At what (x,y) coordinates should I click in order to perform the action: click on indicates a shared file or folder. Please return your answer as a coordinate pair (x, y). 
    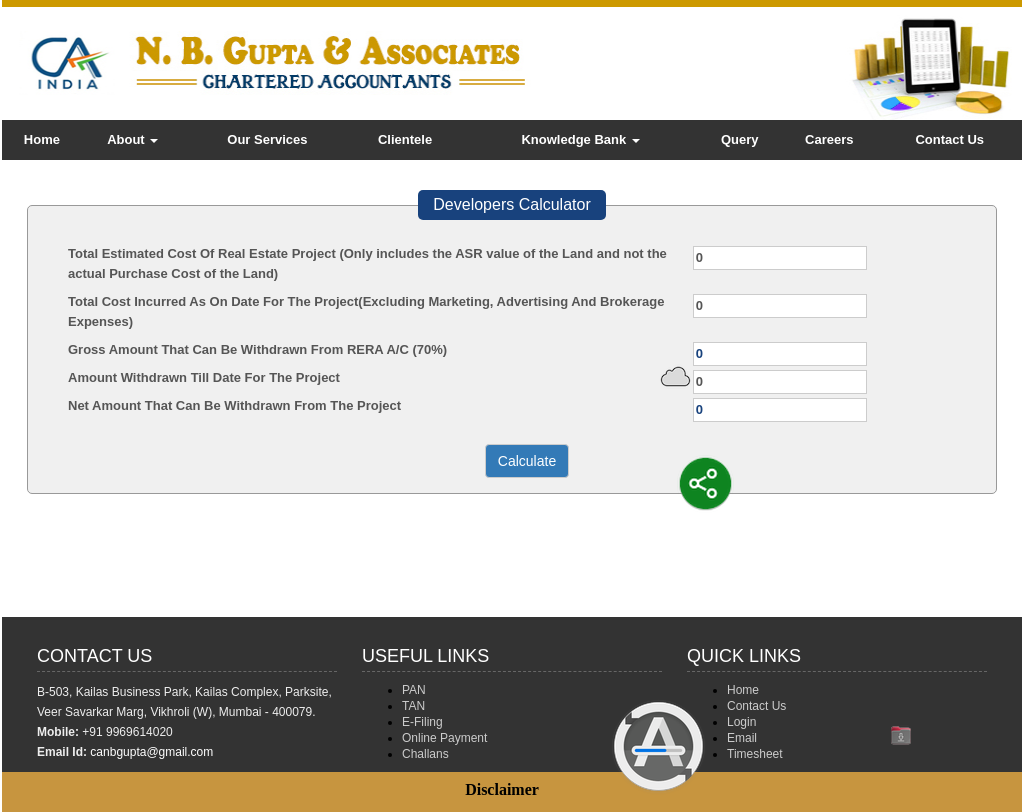
    Looking at the image, I should click on (705, 483).